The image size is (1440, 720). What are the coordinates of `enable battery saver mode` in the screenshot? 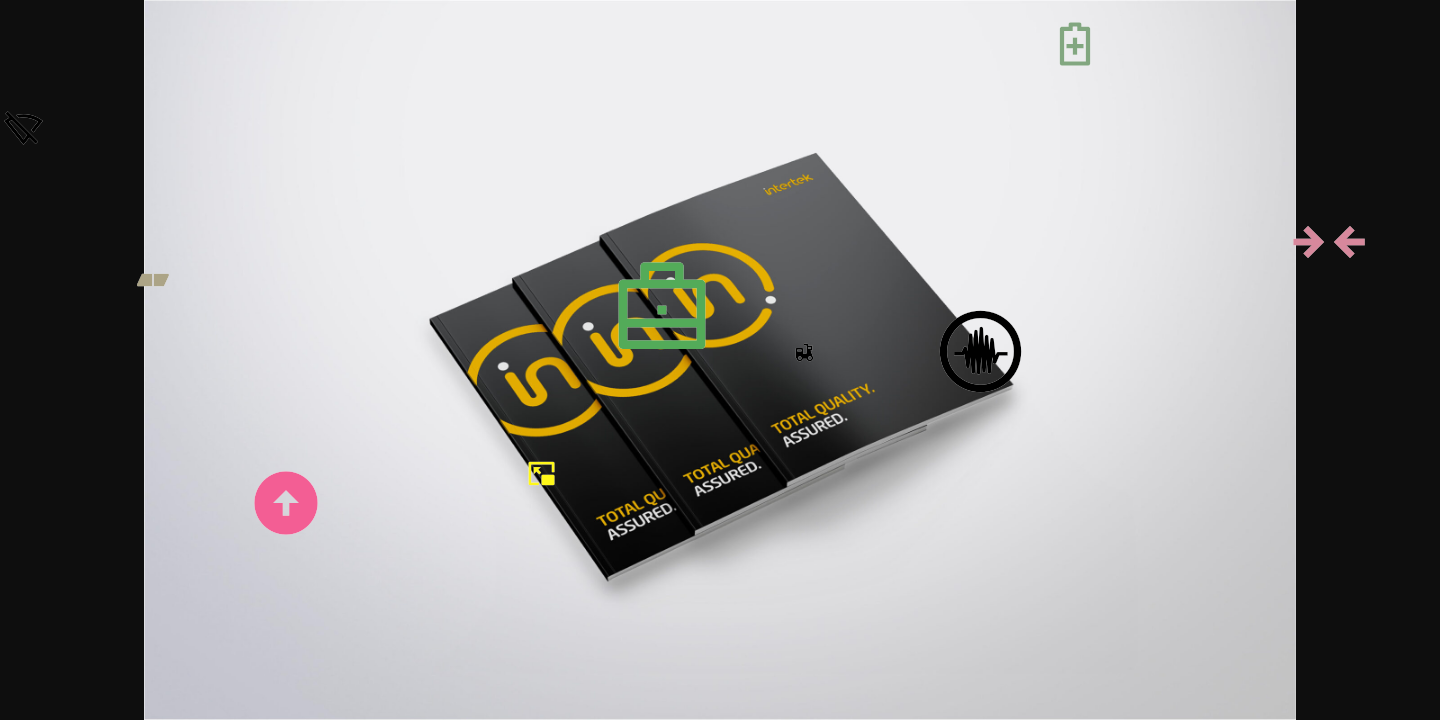 It's located at (1075, 44).